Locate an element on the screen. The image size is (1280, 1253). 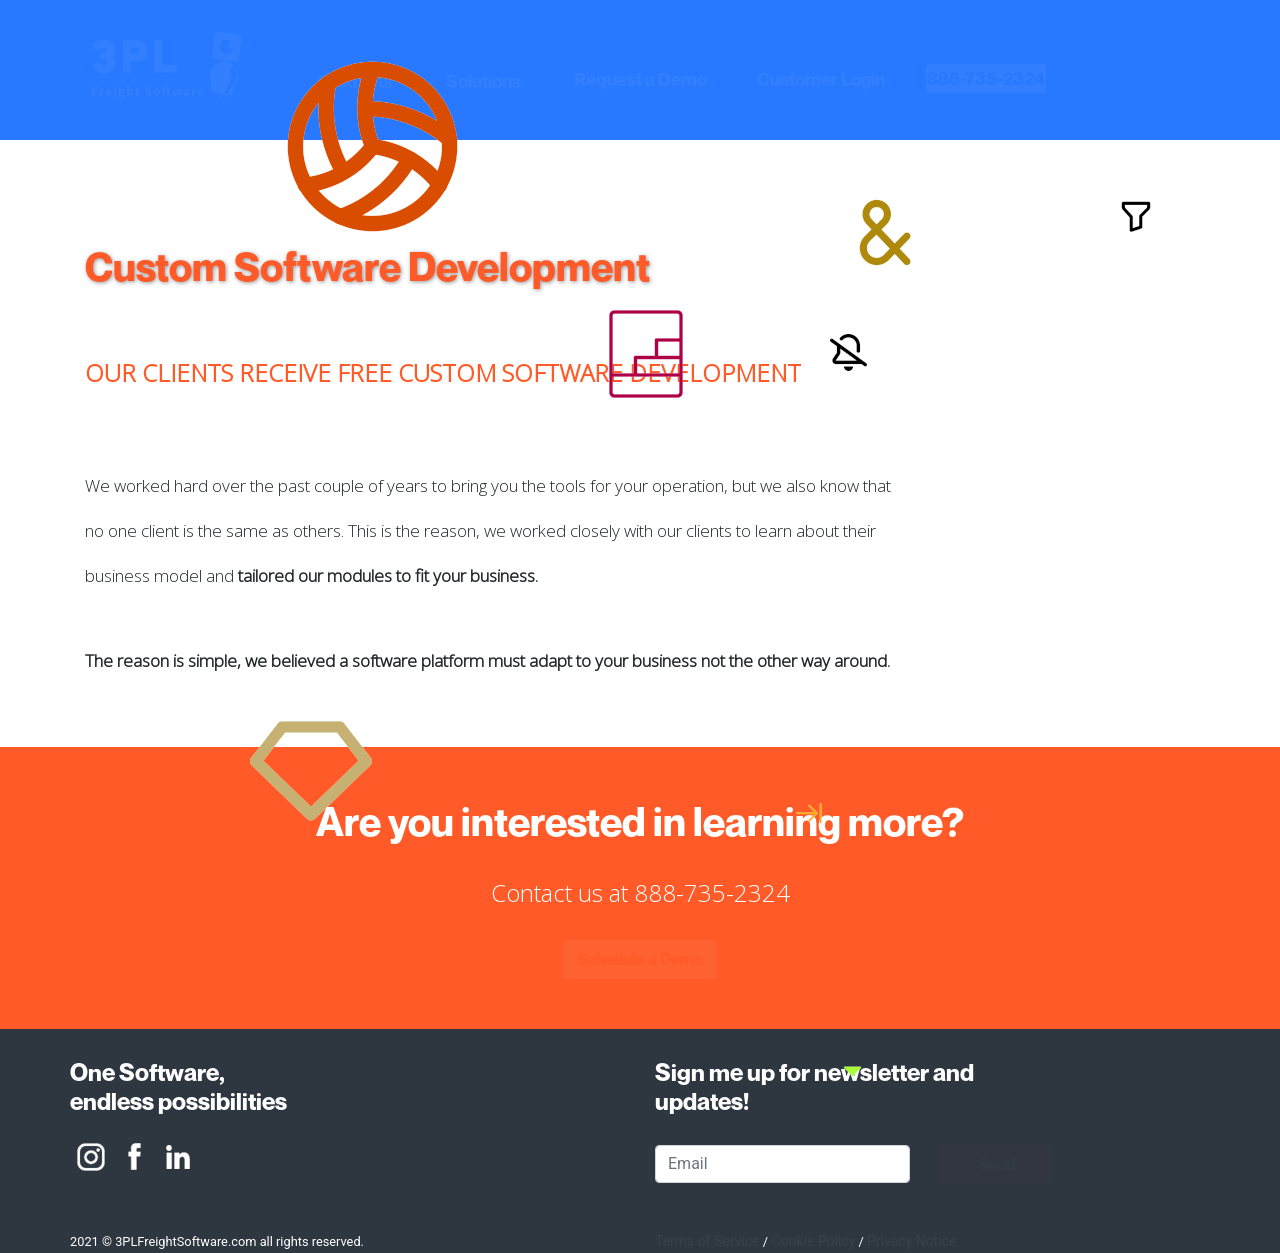
view volleyball or beach sports activities is located at coordinates (372, 146).